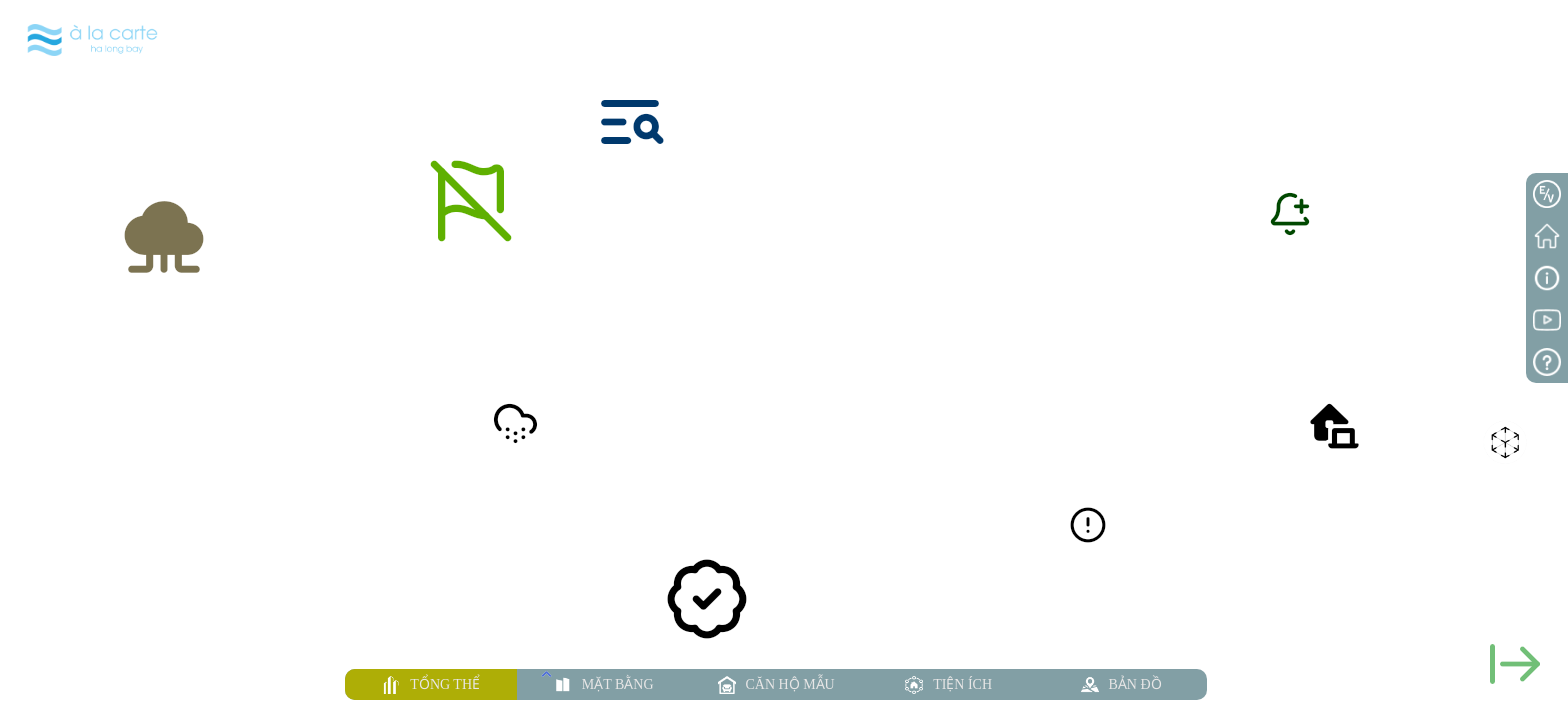 This screenshot has height=720, width=1568. What do you see at coordinates (630, 122) in the screenshot?
I see `search within a list` at bounding box center [630, 122].